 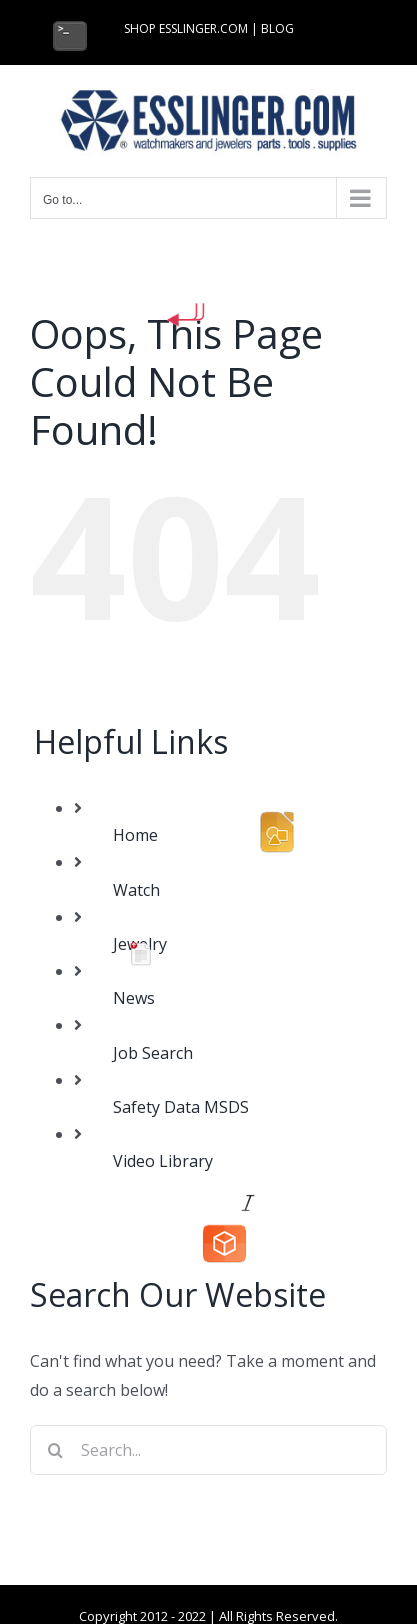 What do you see at coordinates (185, 312) in the screenshot?
I see `reply to all recipients of an email` at bounding box center [185, 312].